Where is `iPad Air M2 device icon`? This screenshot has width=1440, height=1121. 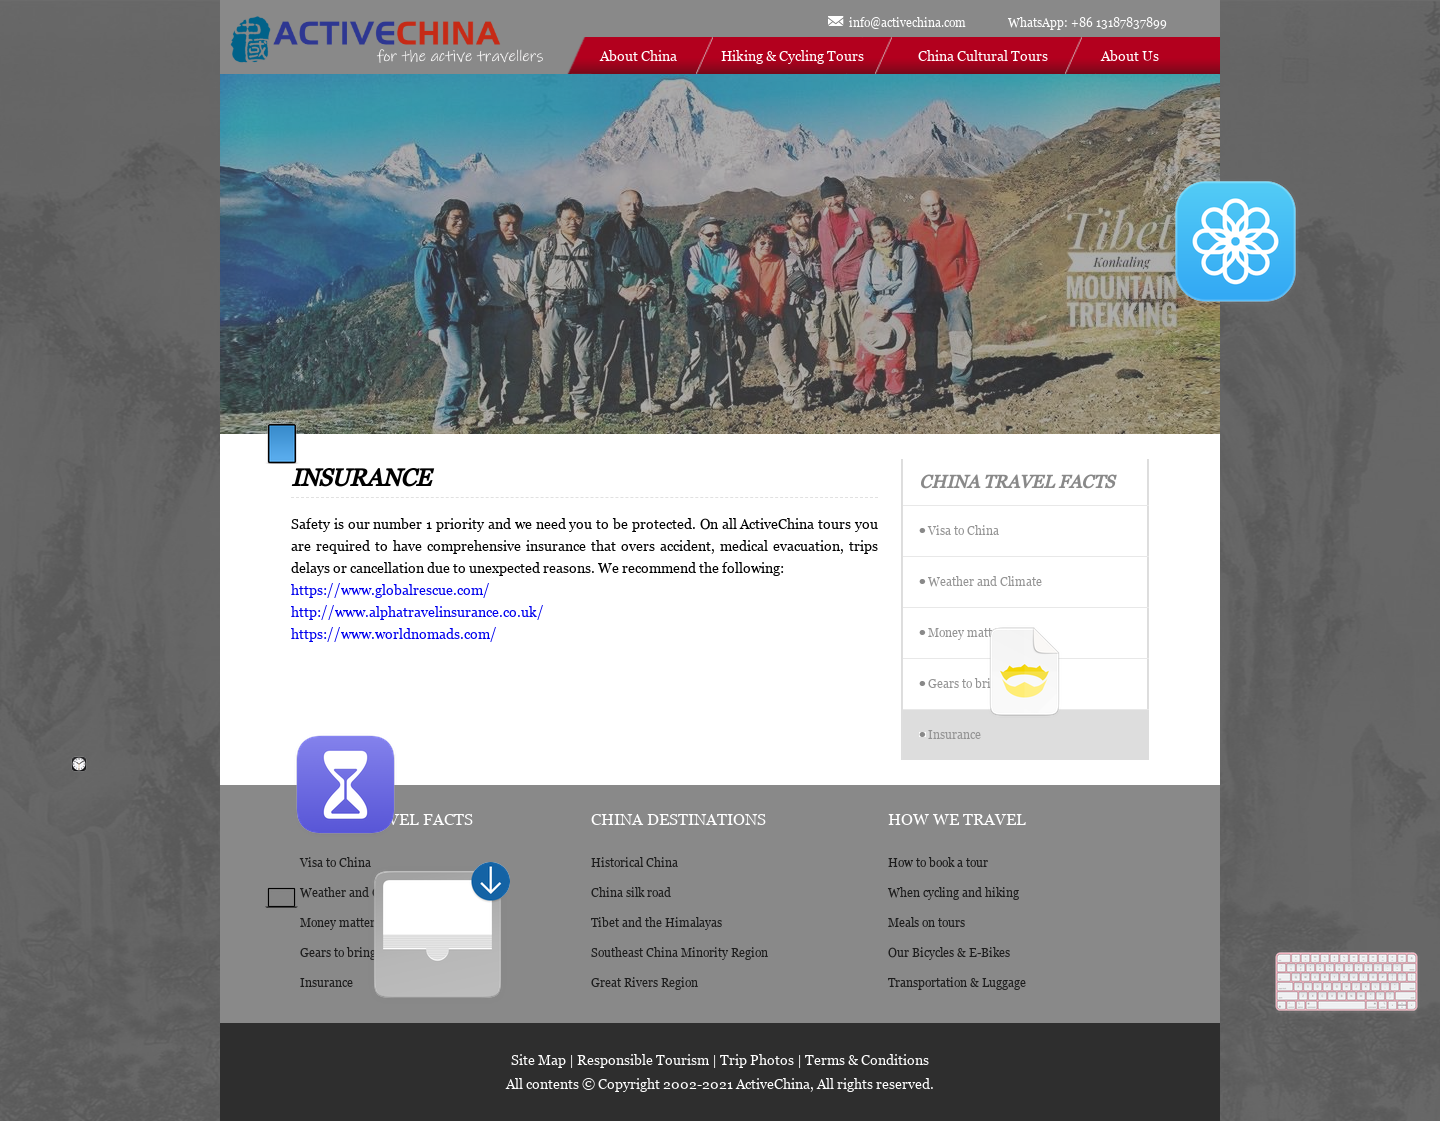 iPad Air M2 device icon is located at coordinates (282, 444).